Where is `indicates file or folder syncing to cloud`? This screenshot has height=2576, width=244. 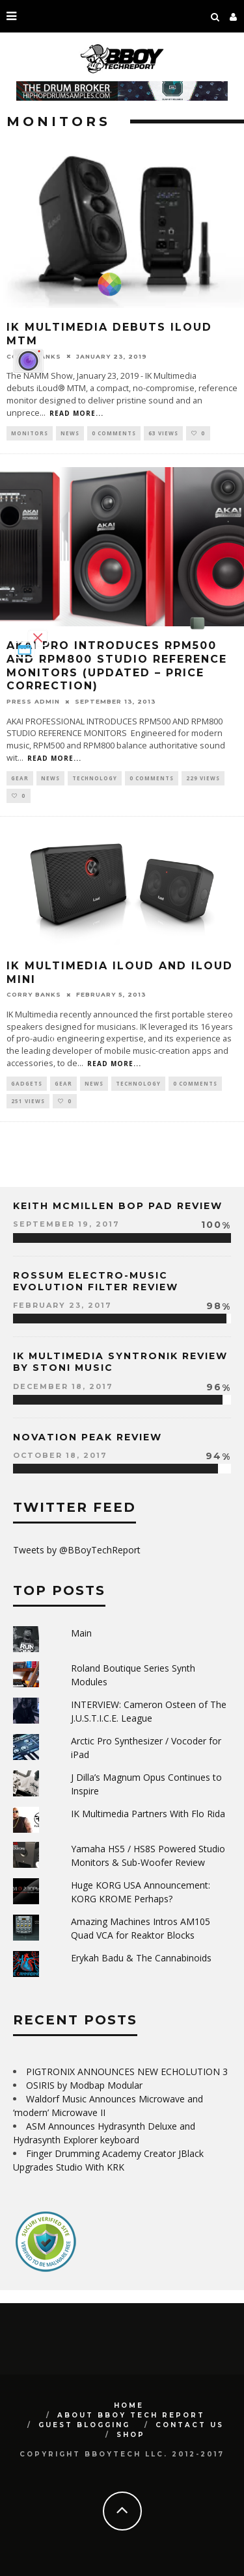
indicates file or folder syncing to cloud is located at coordinates (52, 1038).